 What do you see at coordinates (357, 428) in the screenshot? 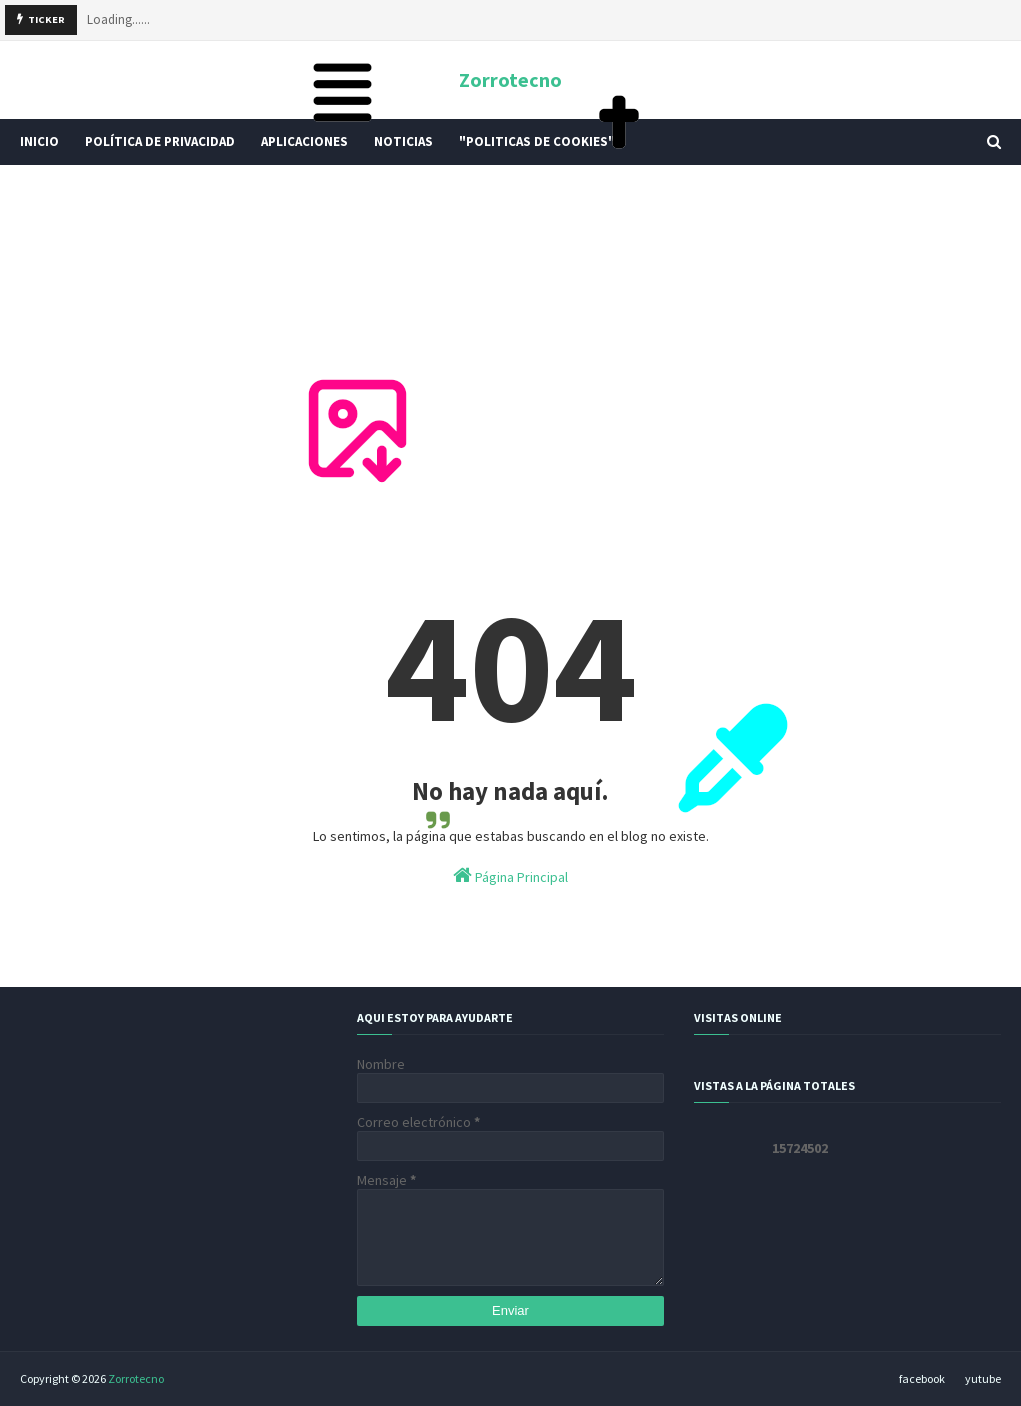
I see `download image` at bounding box center [357, 428].